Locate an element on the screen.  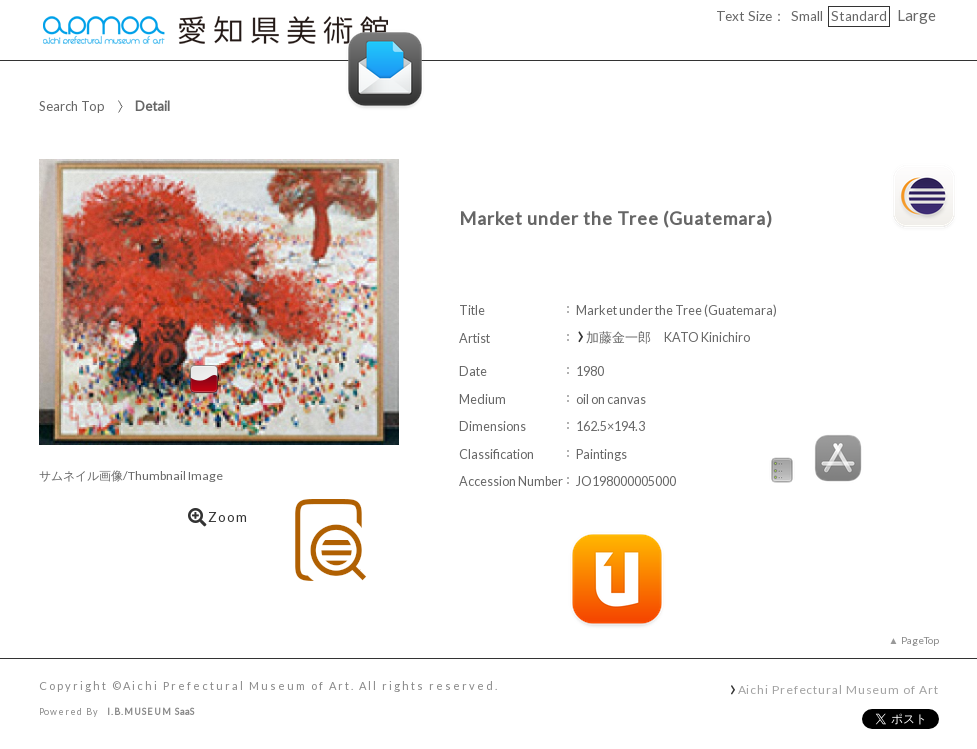
access network server settings is located at coordinates (782, 470).